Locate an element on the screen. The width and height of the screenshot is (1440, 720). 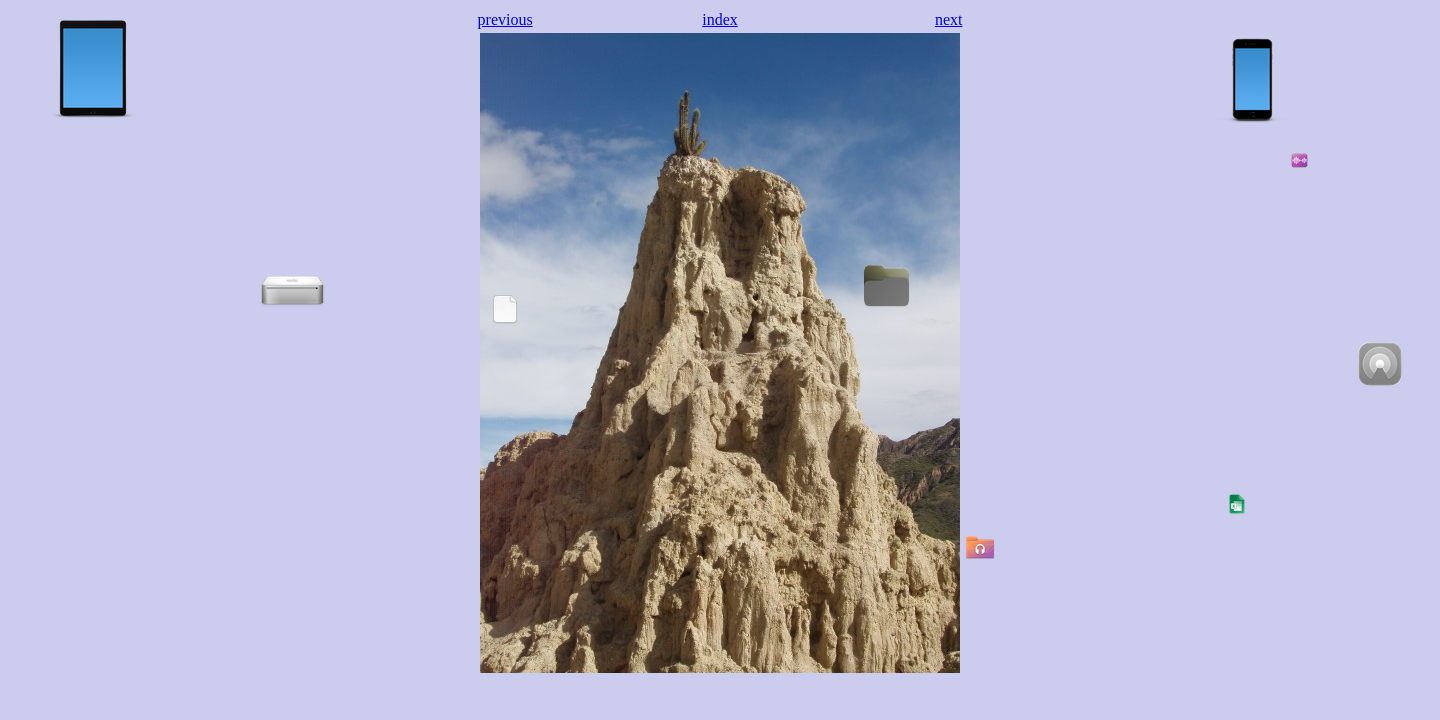
indicates an empty or blank file is located at coordinates (505, 309).